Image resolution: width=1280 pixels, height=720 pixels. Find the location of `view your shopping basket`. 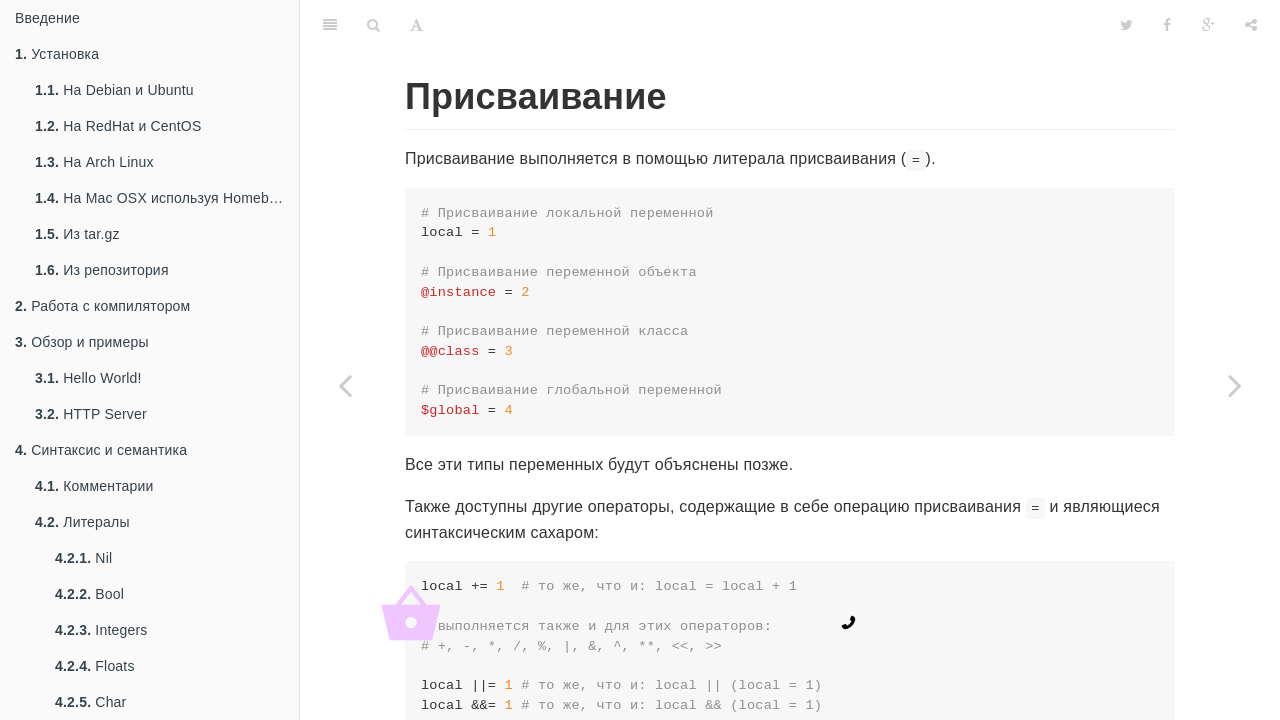

view your shopping basket is located at coordinates (411, 614).